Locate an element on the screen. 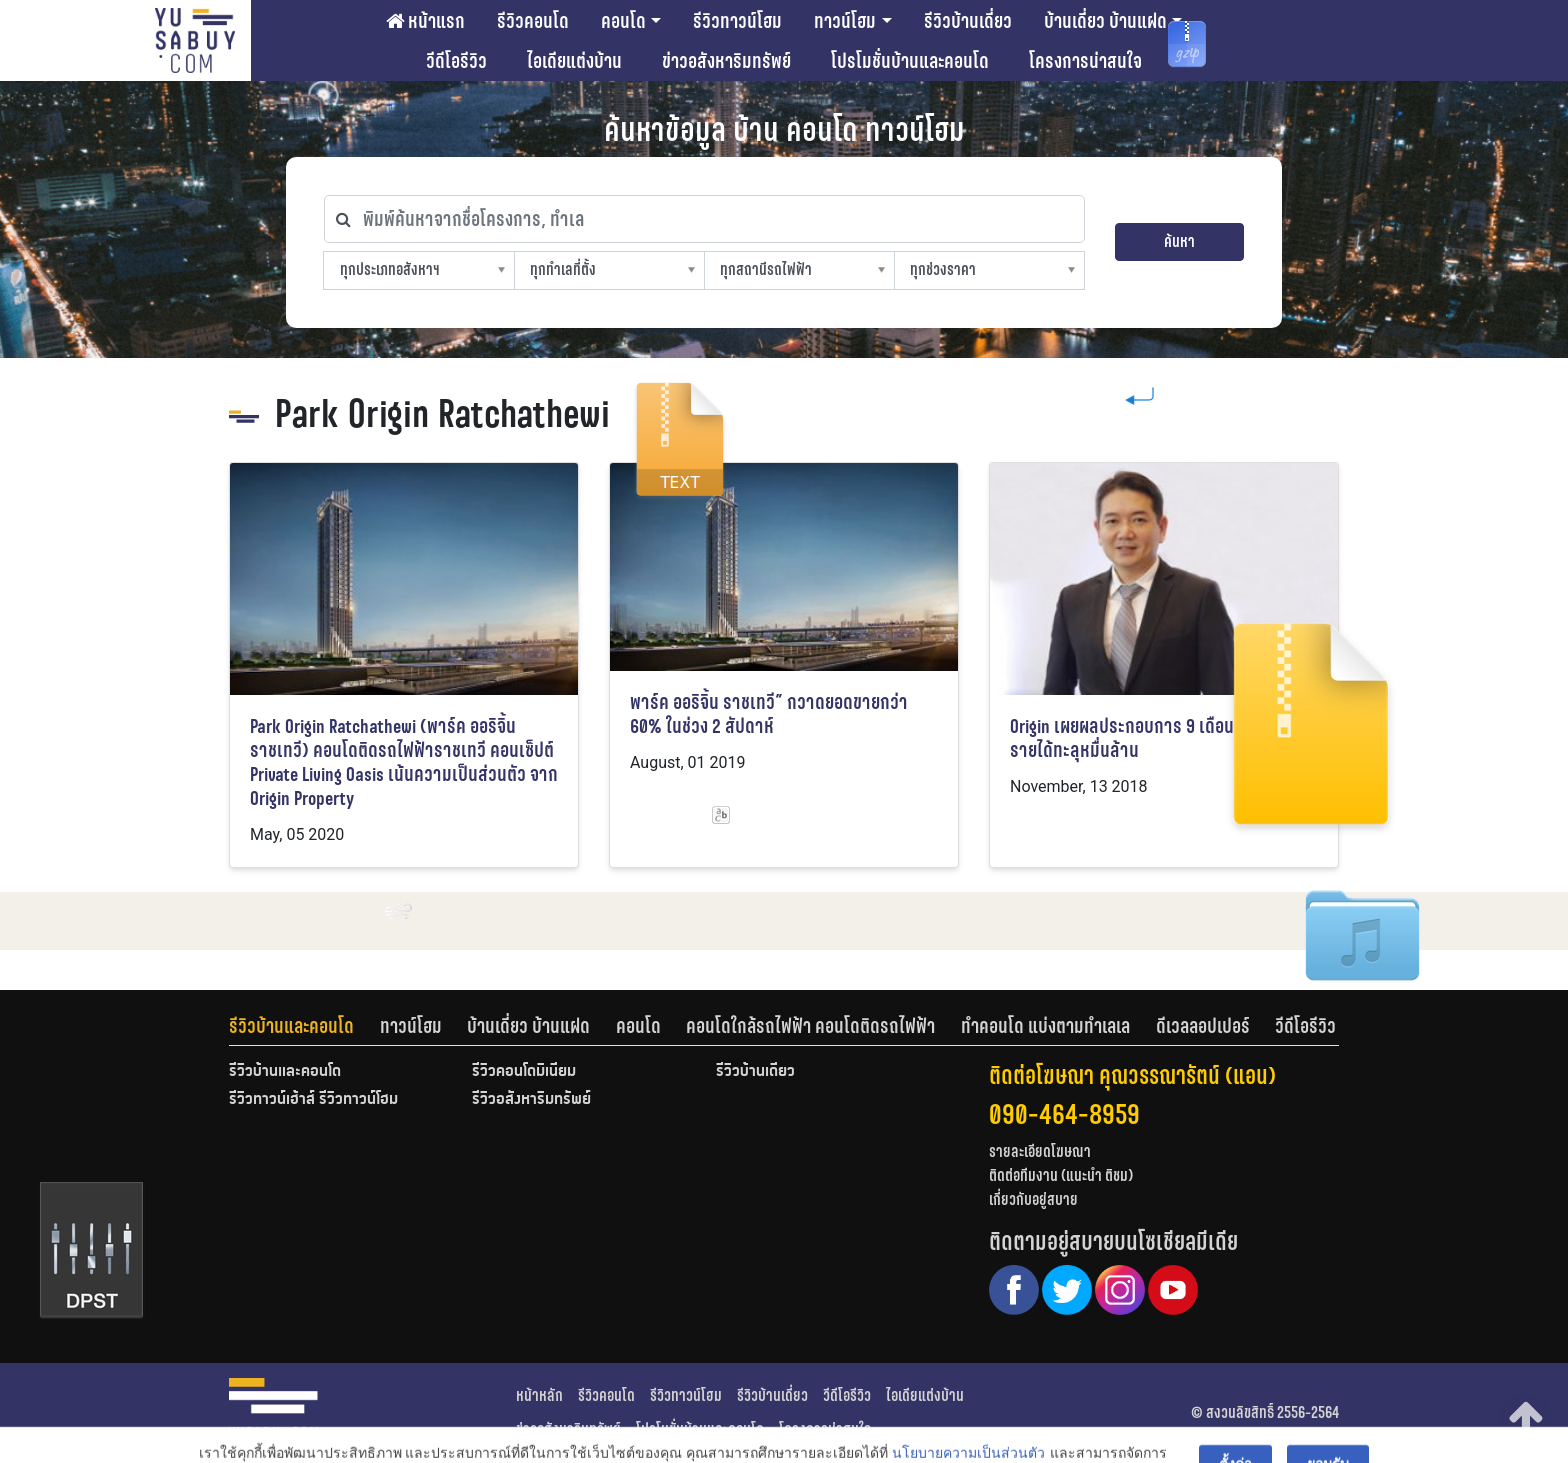  open your music folder is located at coordinates (1362, 935).